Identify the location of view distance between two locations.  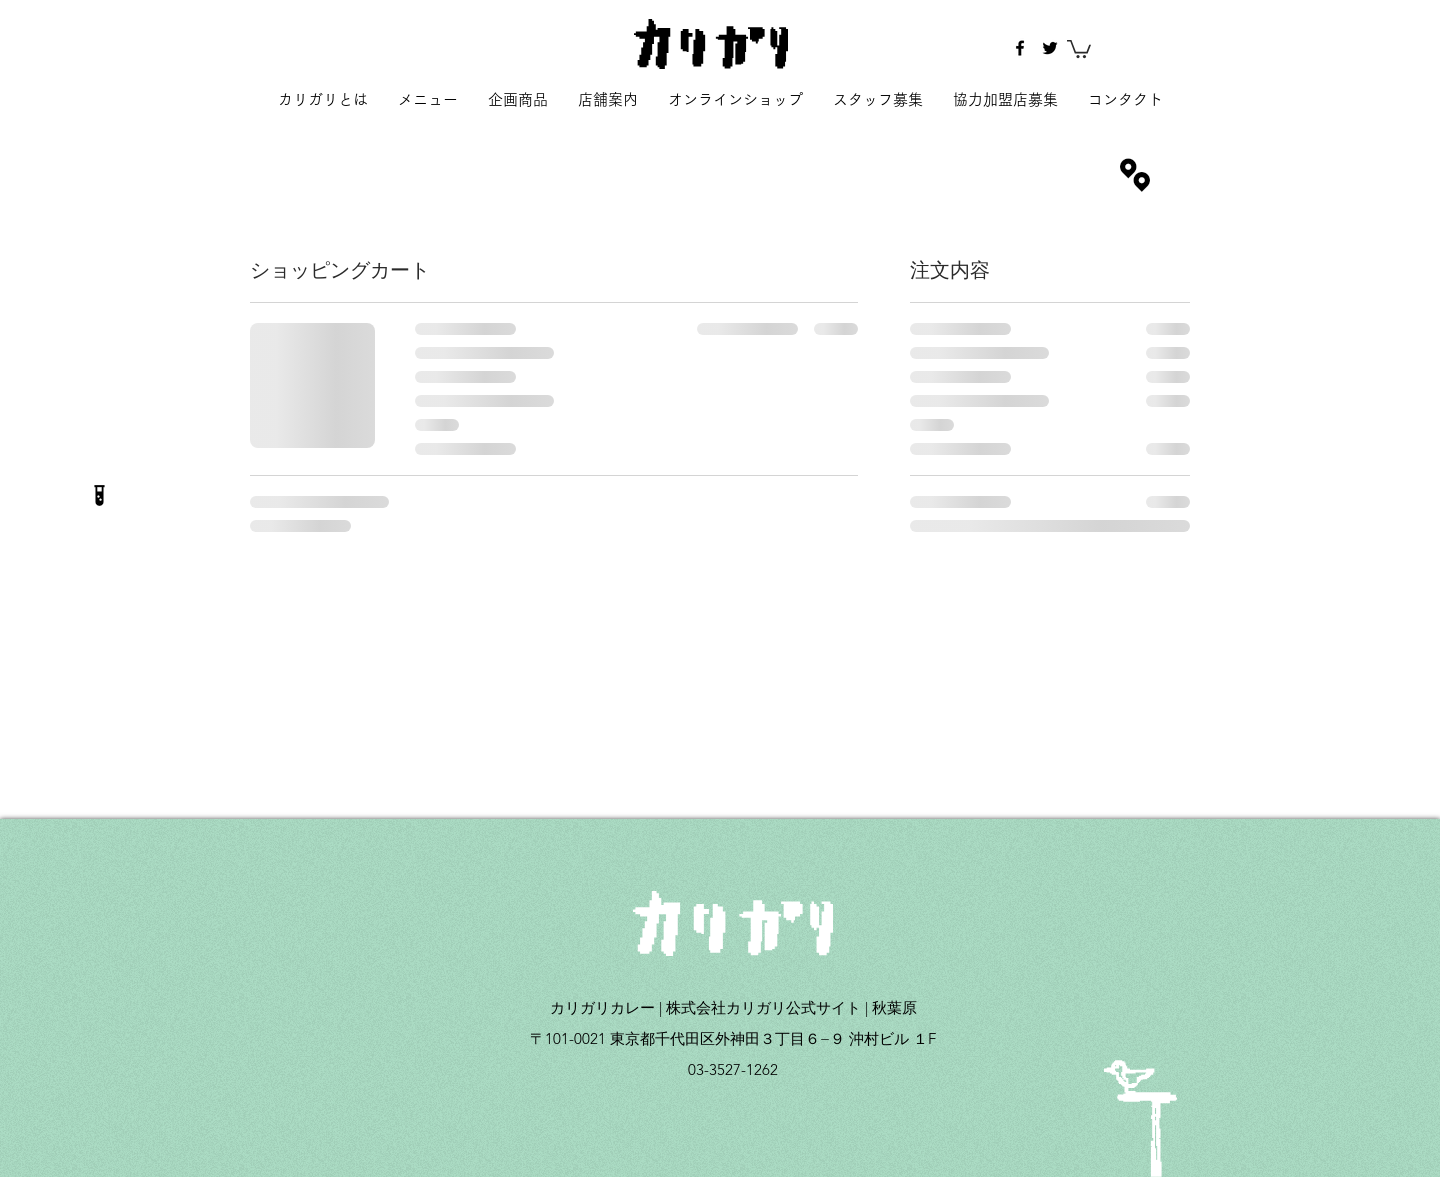
(1135, 175).